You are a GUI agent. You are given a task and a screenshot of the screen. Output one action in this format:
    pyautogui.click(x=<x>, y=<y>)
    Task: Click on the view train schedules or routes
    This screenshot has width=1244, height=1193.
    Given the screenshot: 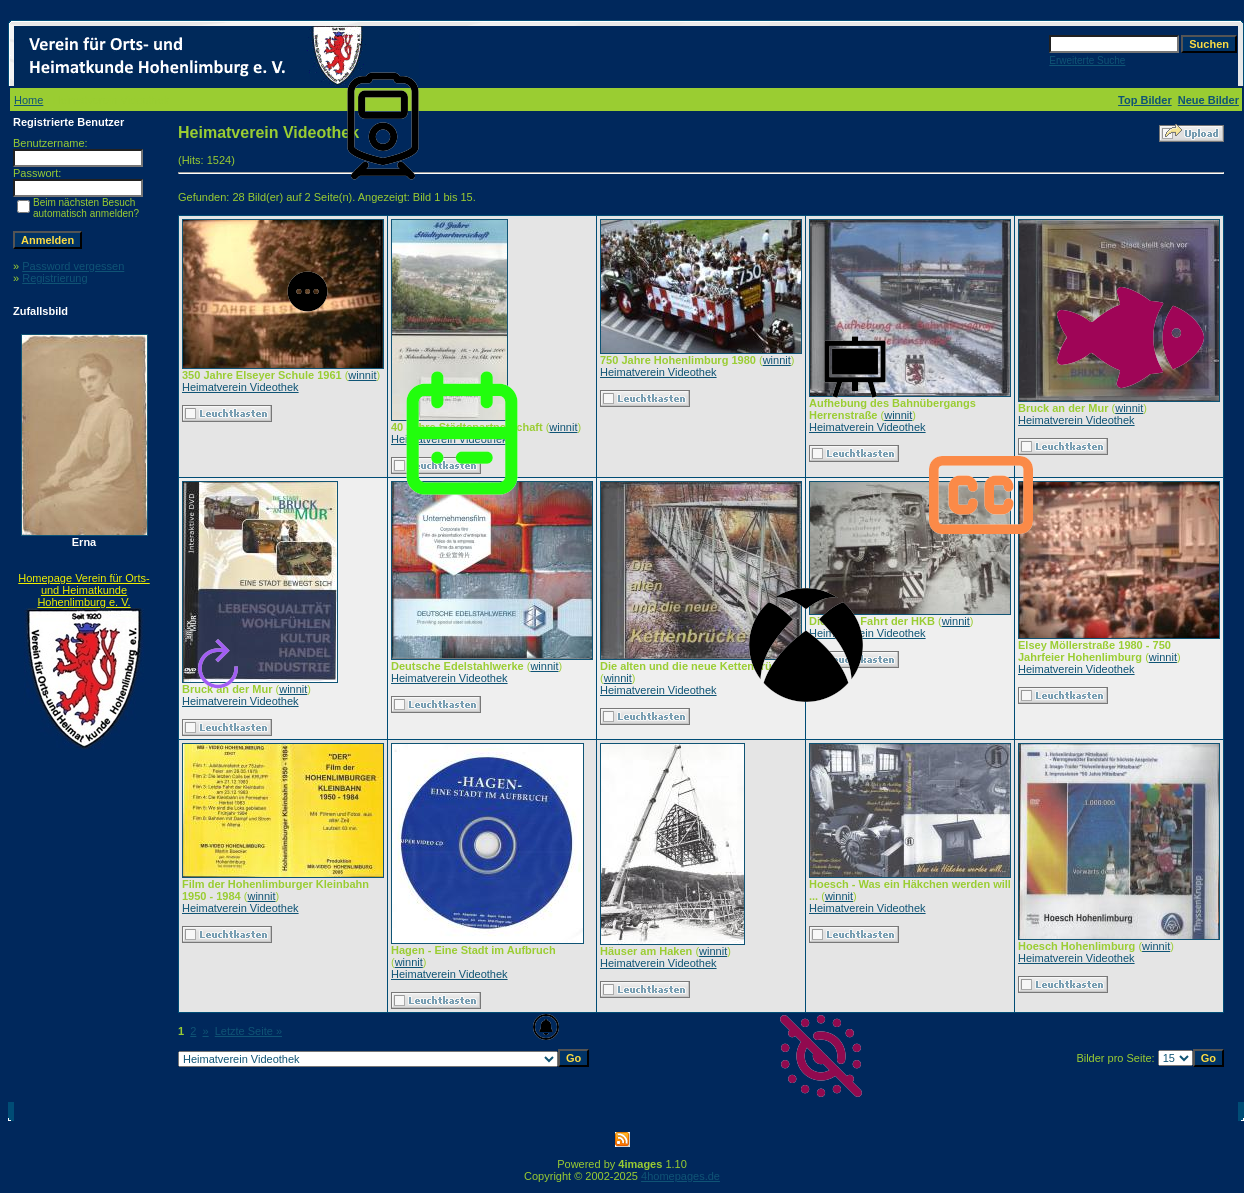 What is the action you would take?
    pyautogui.click(x=383, y=126)
    